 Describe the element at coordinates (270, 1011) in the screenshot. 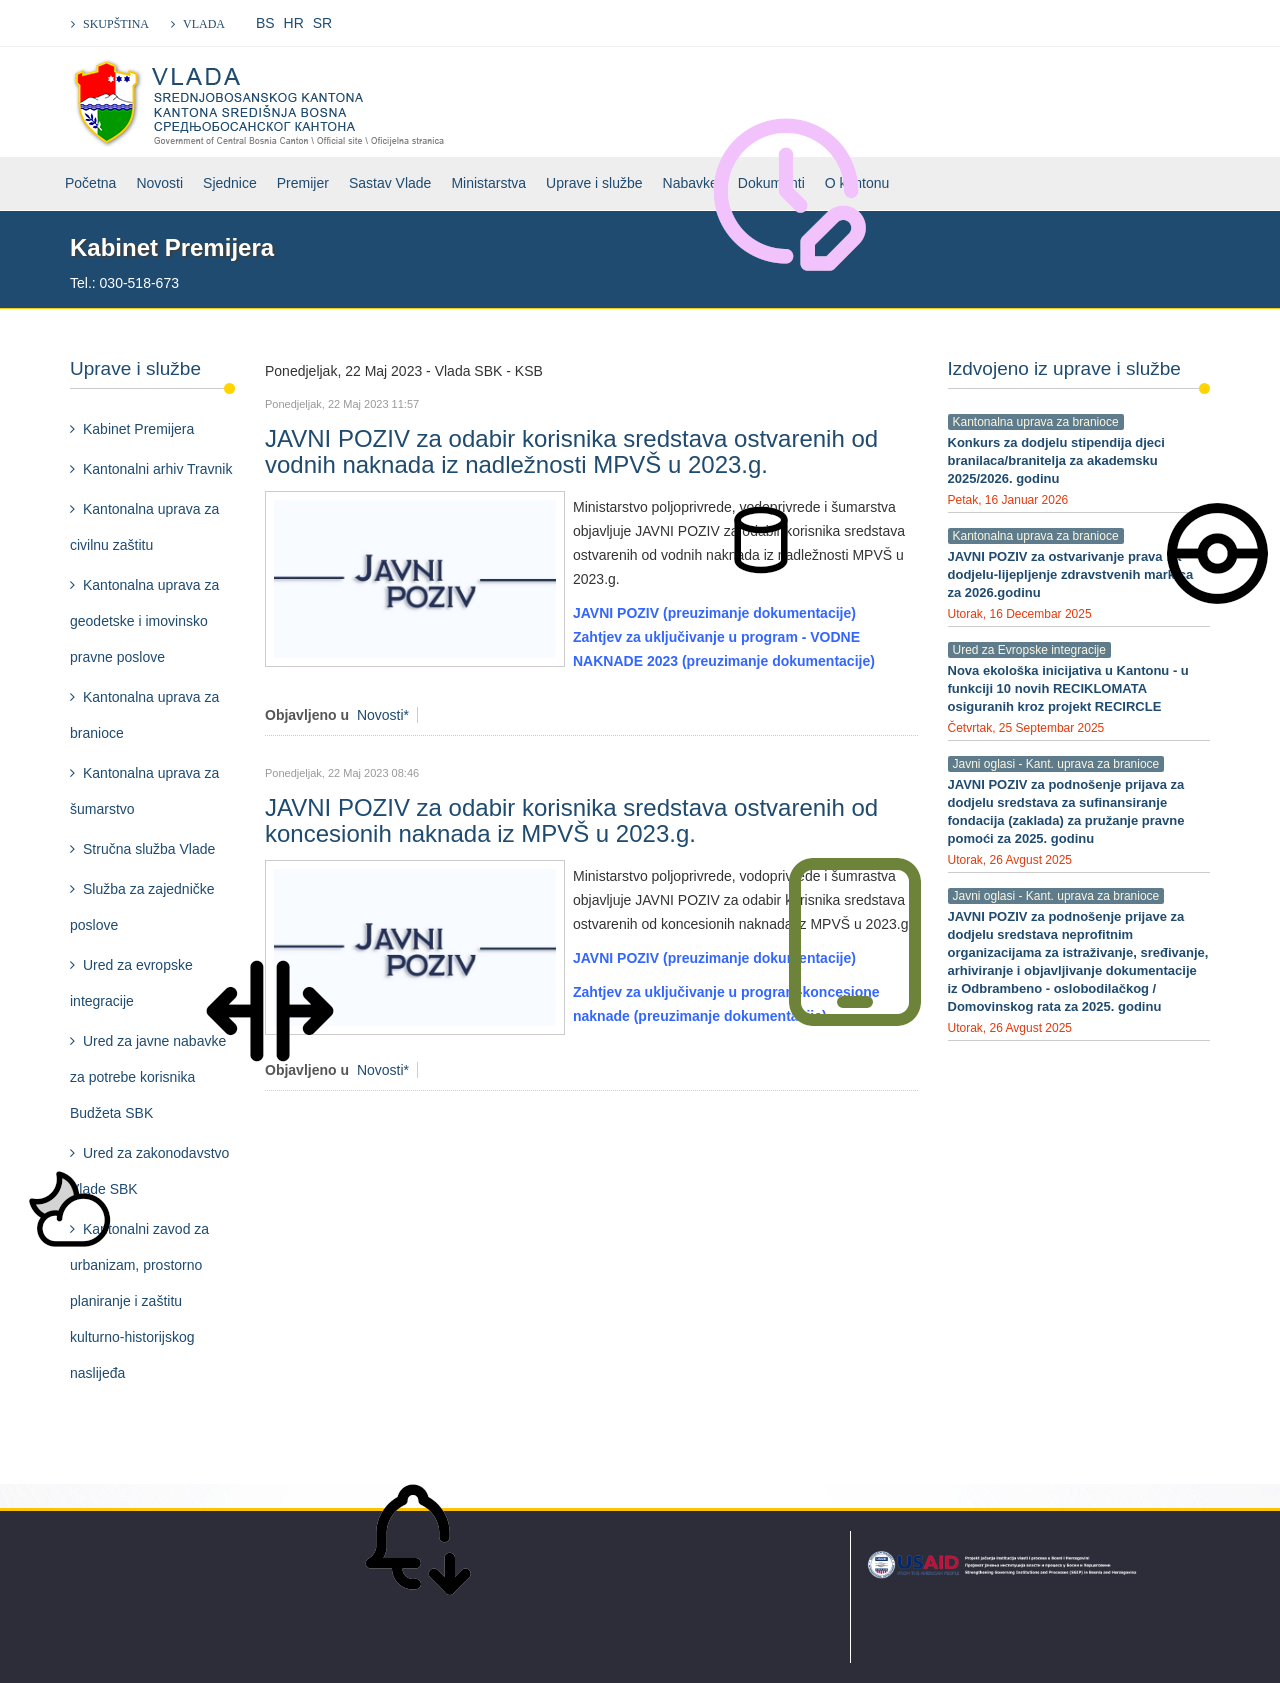

I see `split view horizontally` at that location.